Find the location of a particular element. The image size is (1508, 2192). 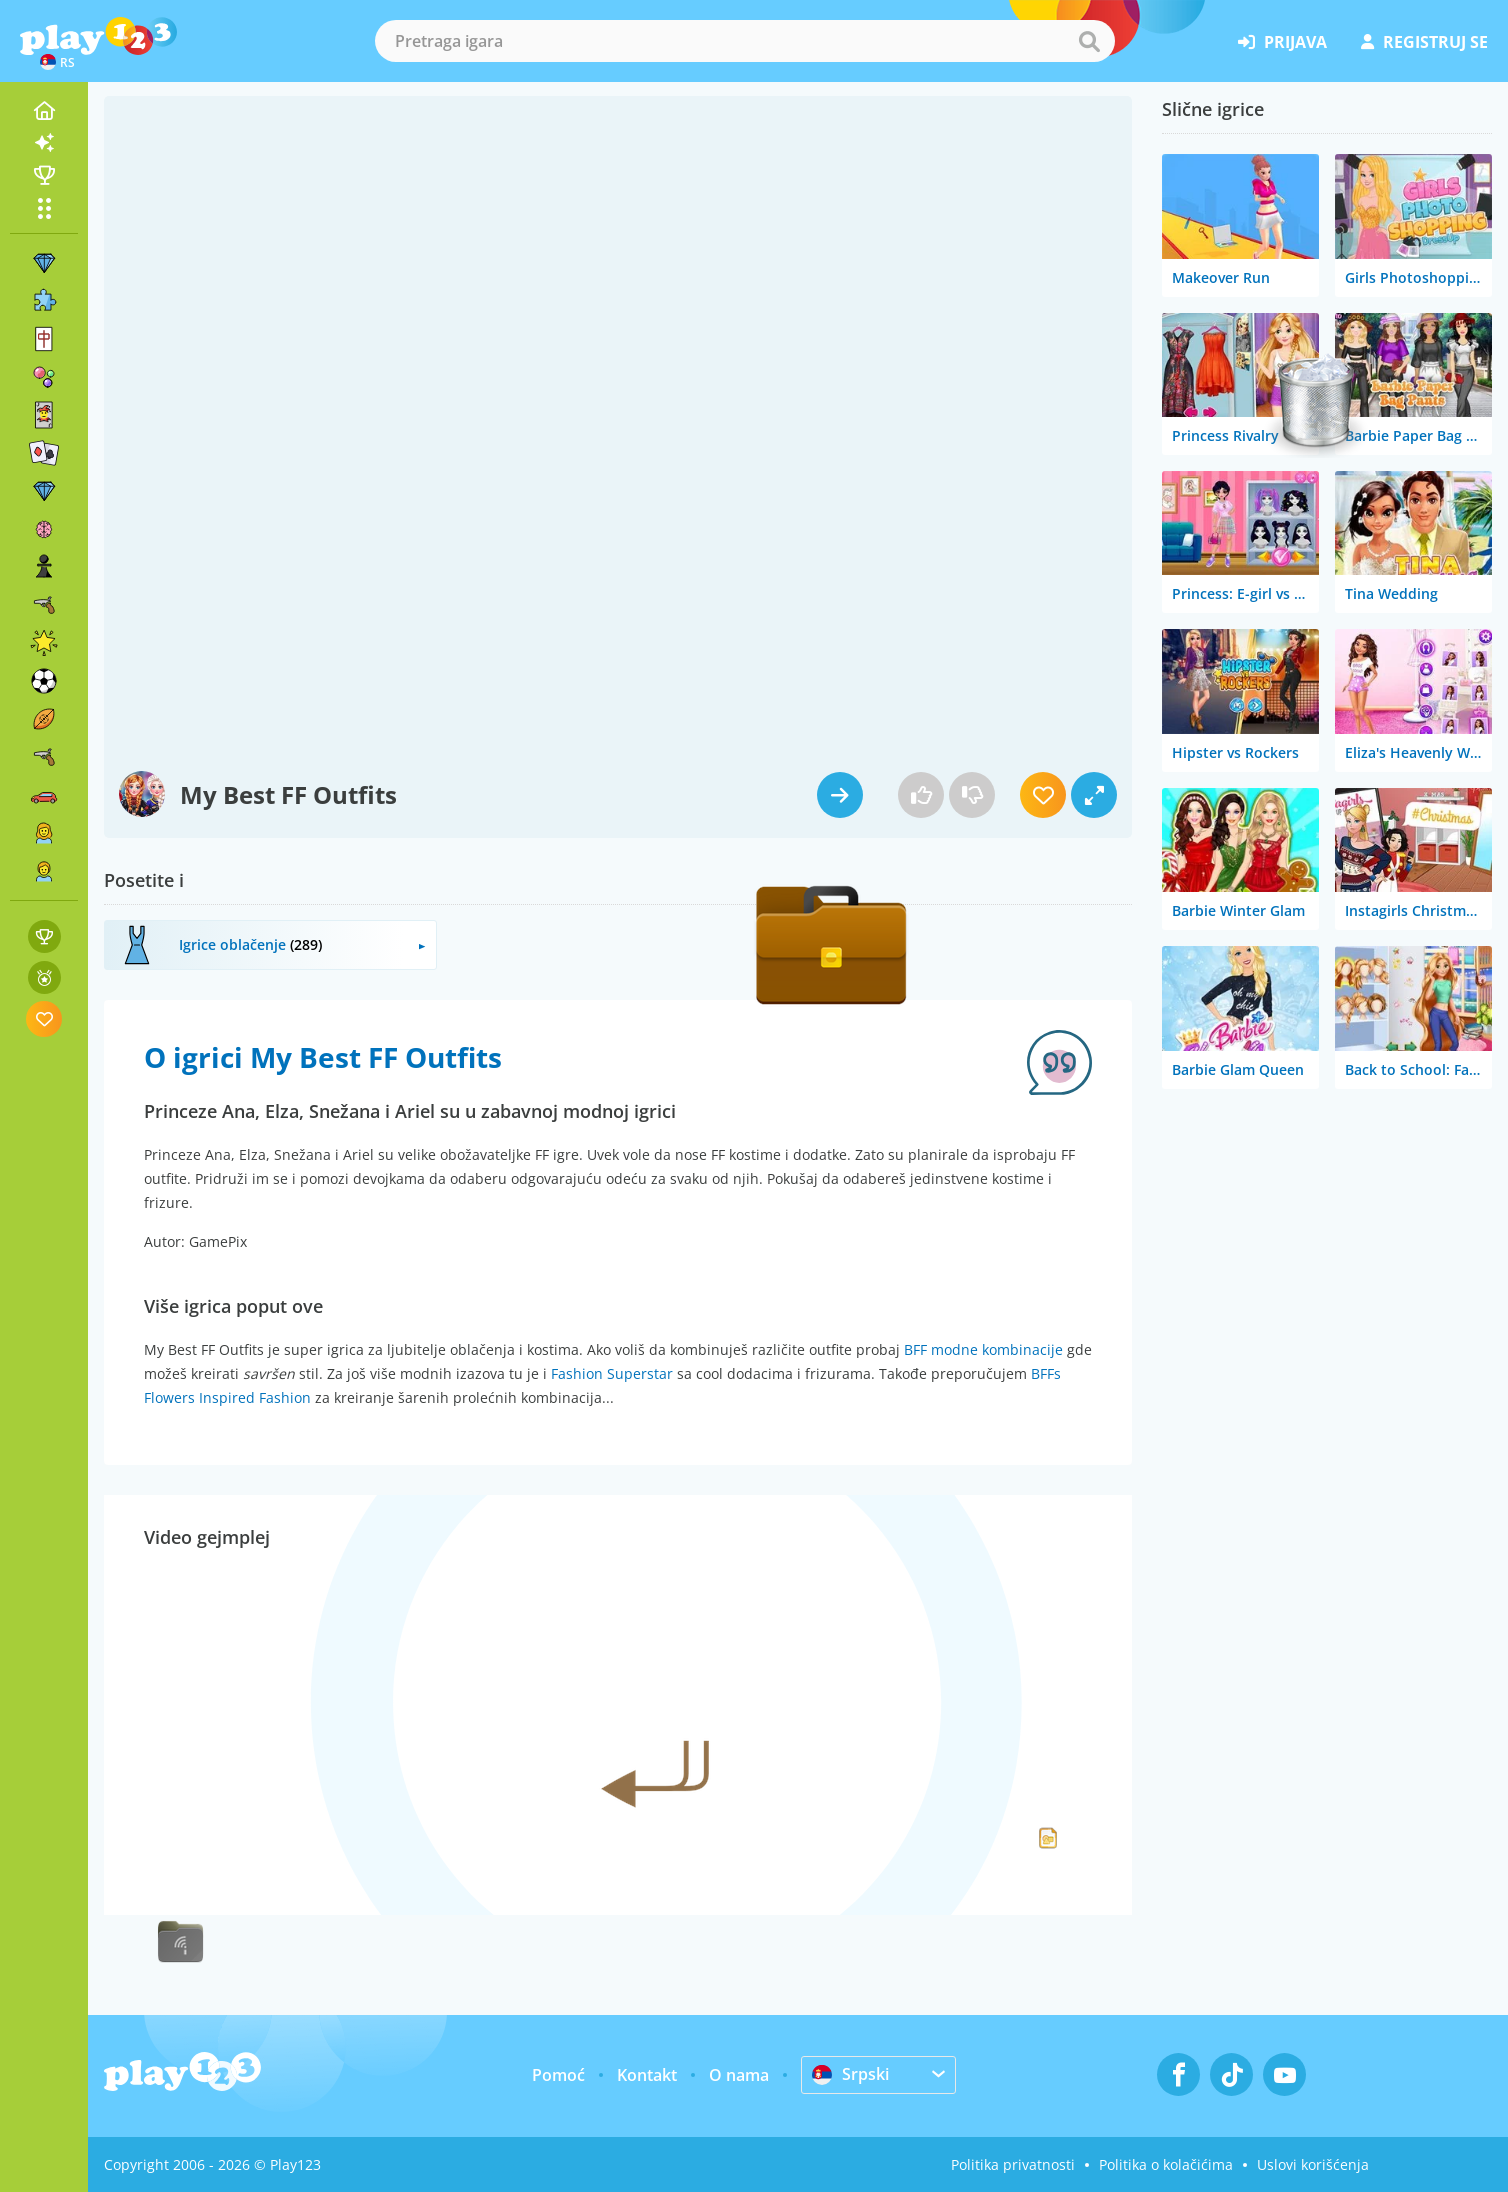

open work or business documents folder is located at coordinates (830, 949).